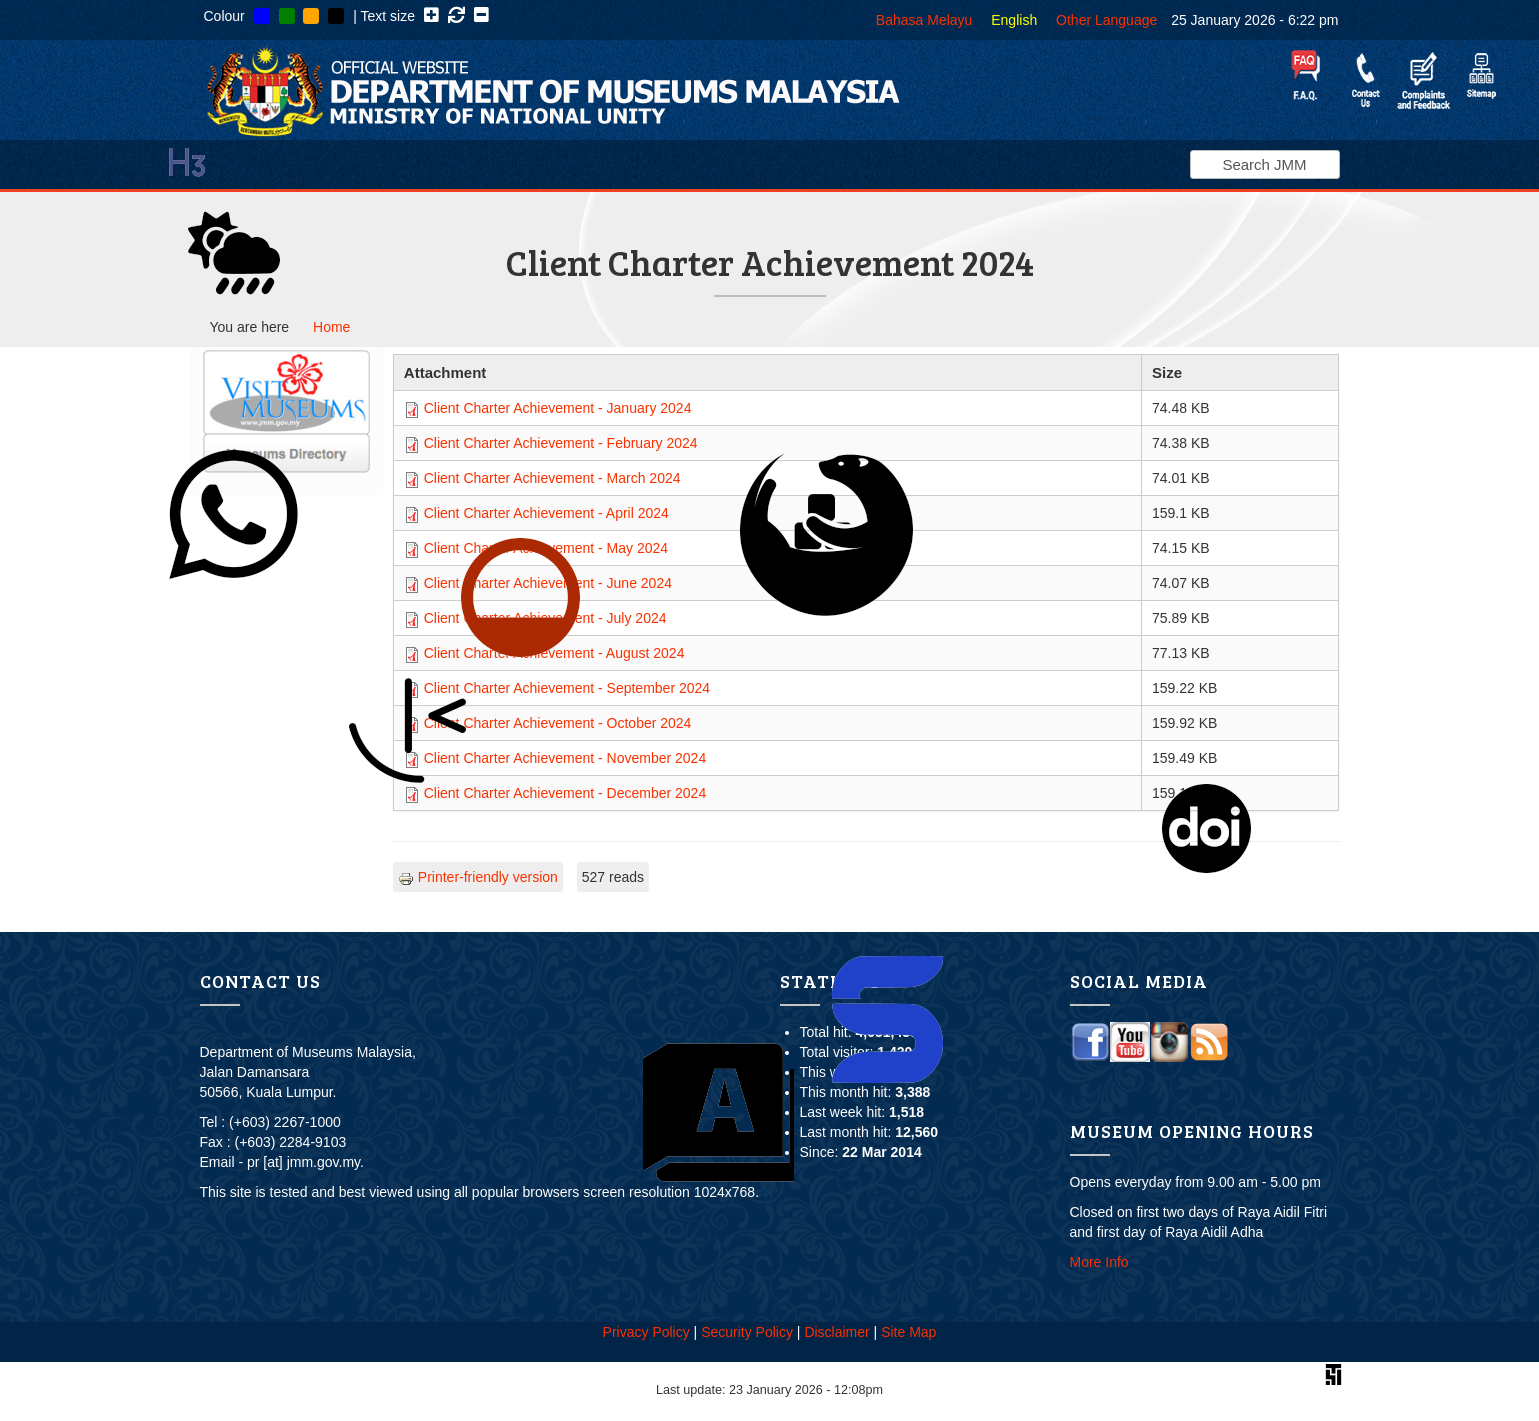 The image size is (1539, 1421). I want to click on visit Frontend Mentor website, so click(407, 730).